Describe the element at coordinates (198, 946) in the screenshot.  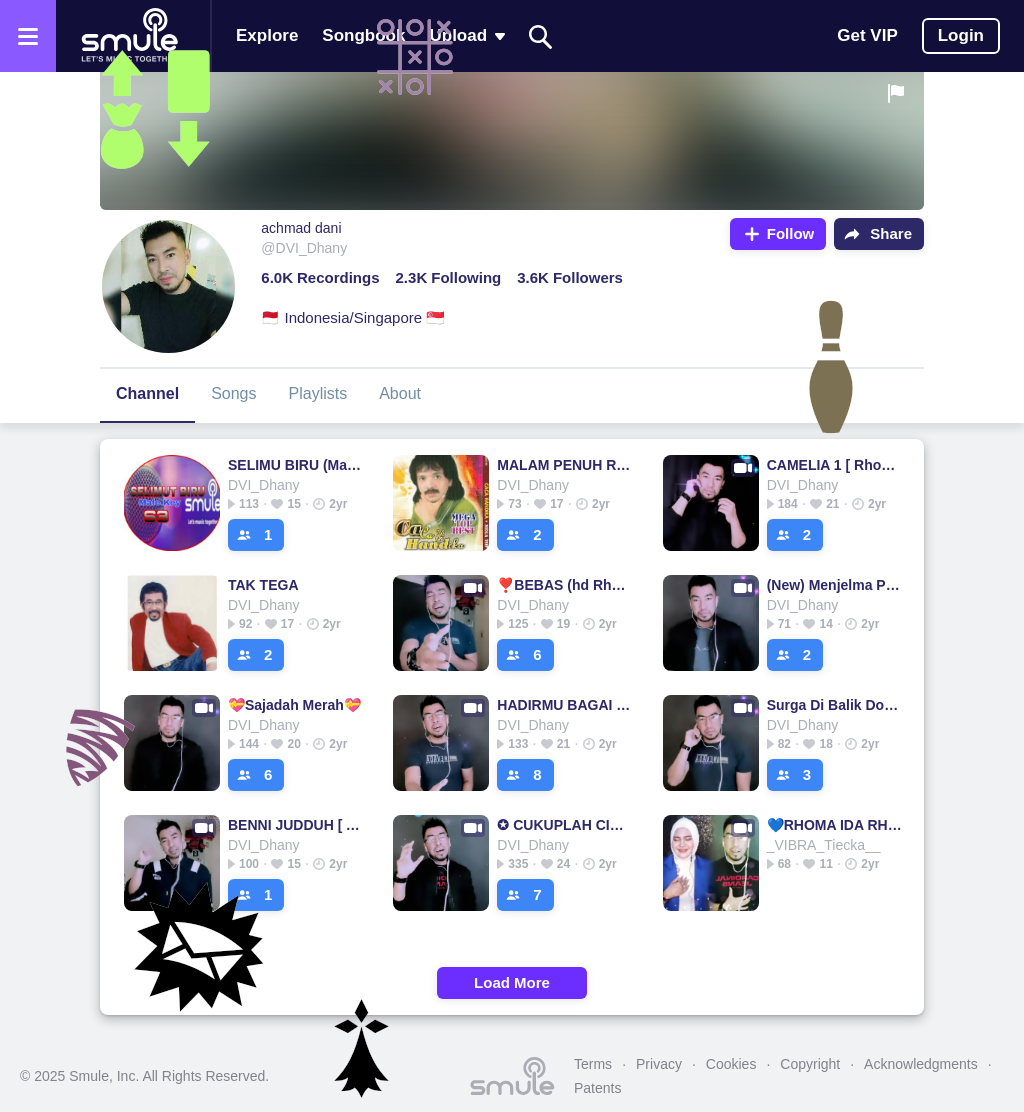
I see `indicates a malicious or dangerous email/message` at that location.